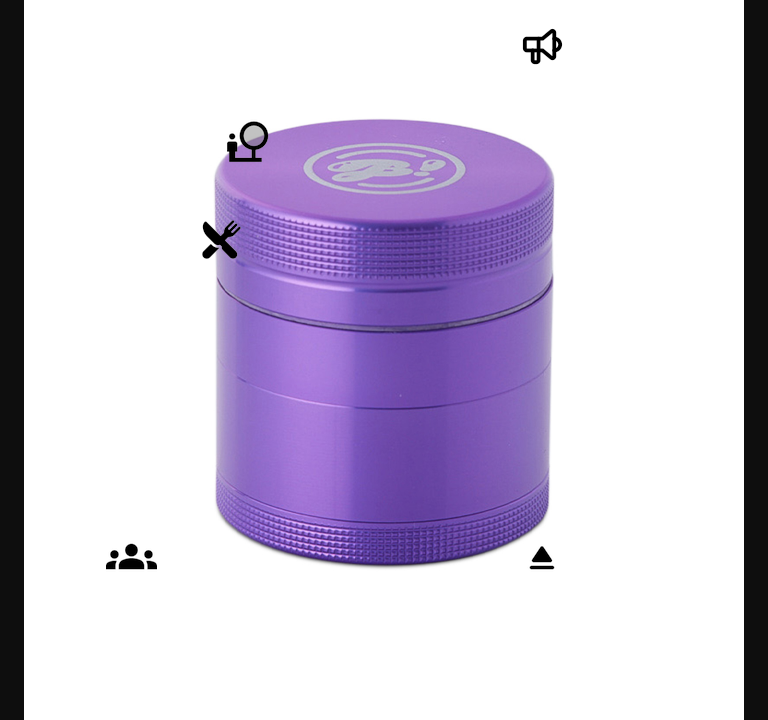  Describe the element at coordinates (221, 239) in the screenshot. I see `find nearby restaurants` at that location.